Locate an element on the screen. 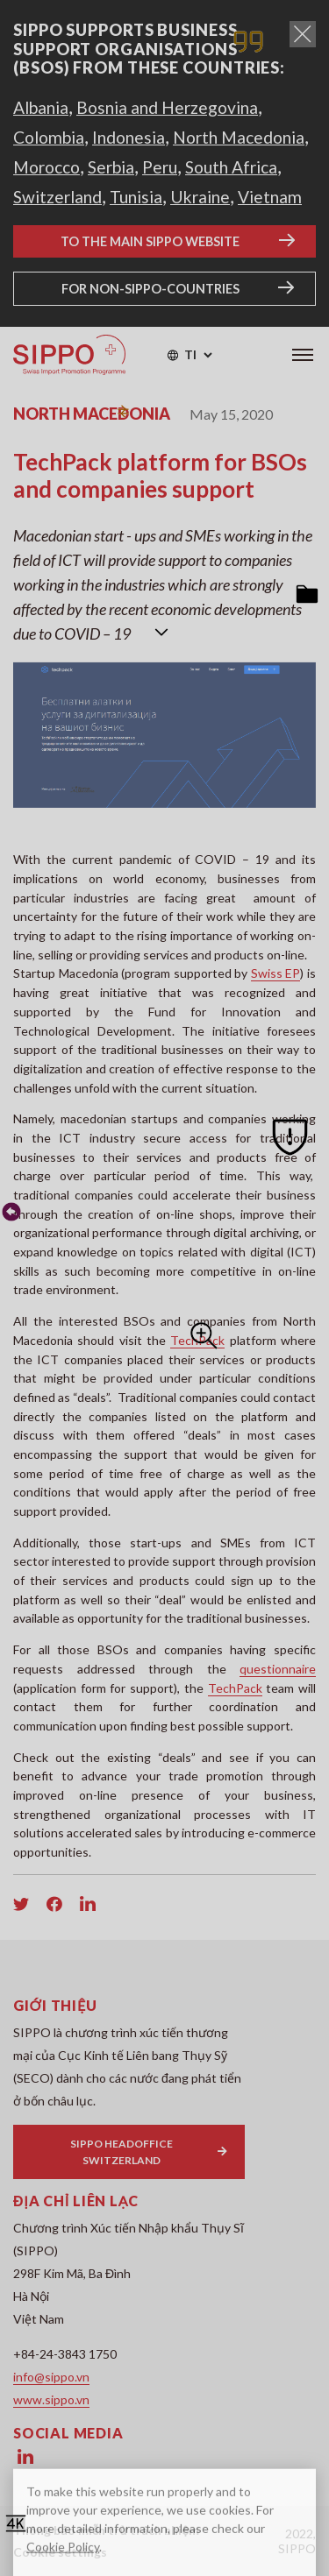  undo the last action is located at coordinates (11, 1212).